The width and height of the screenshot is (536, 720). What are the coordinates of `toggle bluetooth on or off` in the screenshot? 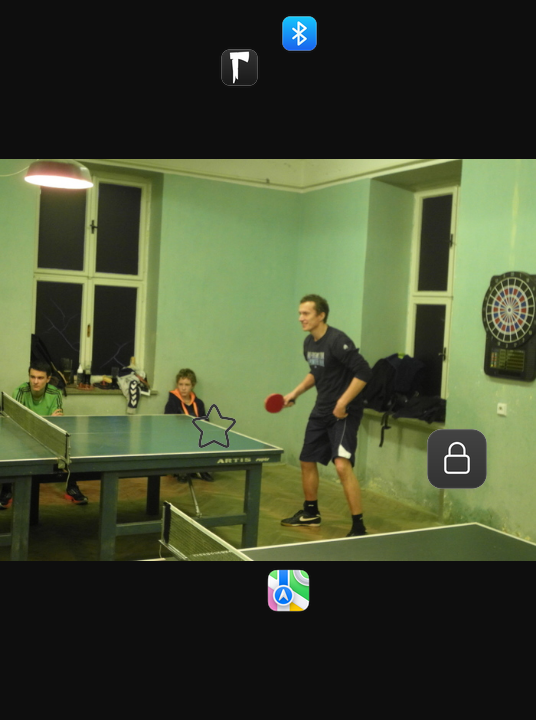 It's located at (299, 33).